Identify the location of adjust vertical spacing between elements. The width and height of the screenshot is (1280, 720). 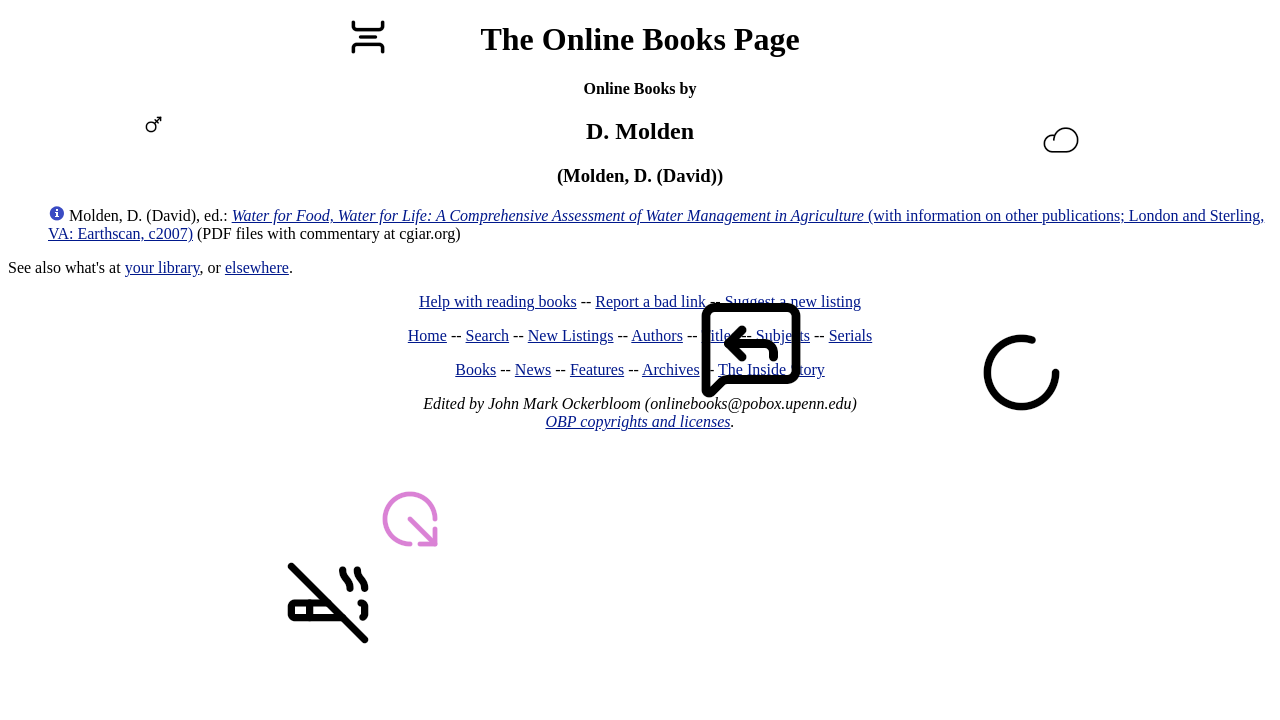
(368, 37).